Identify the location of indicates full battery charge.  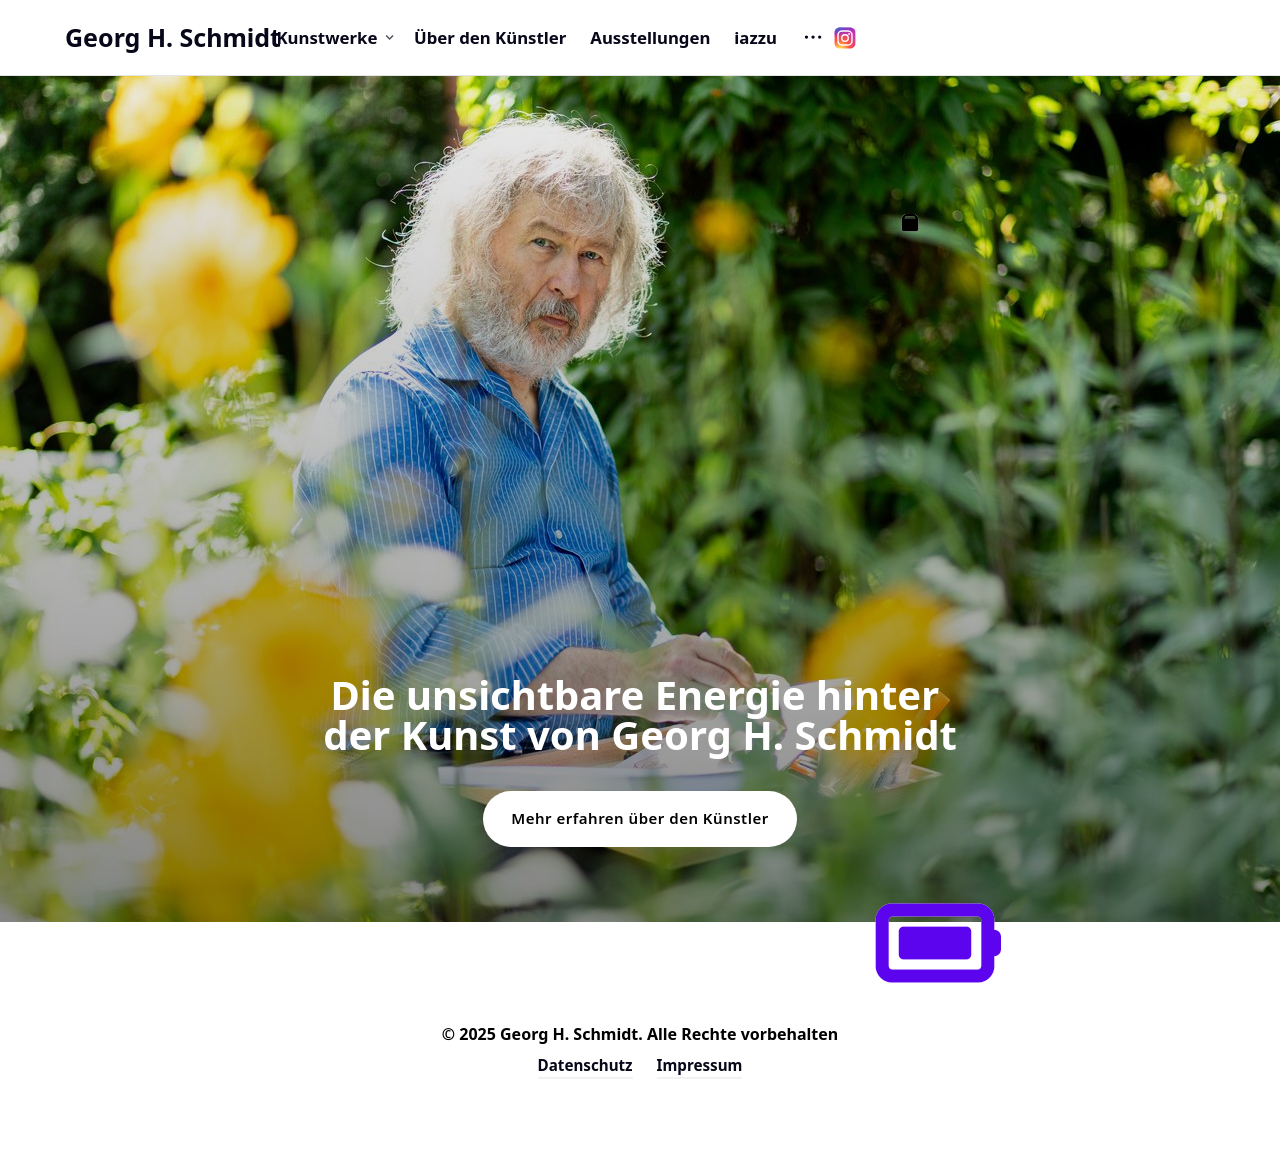
(935, 943).